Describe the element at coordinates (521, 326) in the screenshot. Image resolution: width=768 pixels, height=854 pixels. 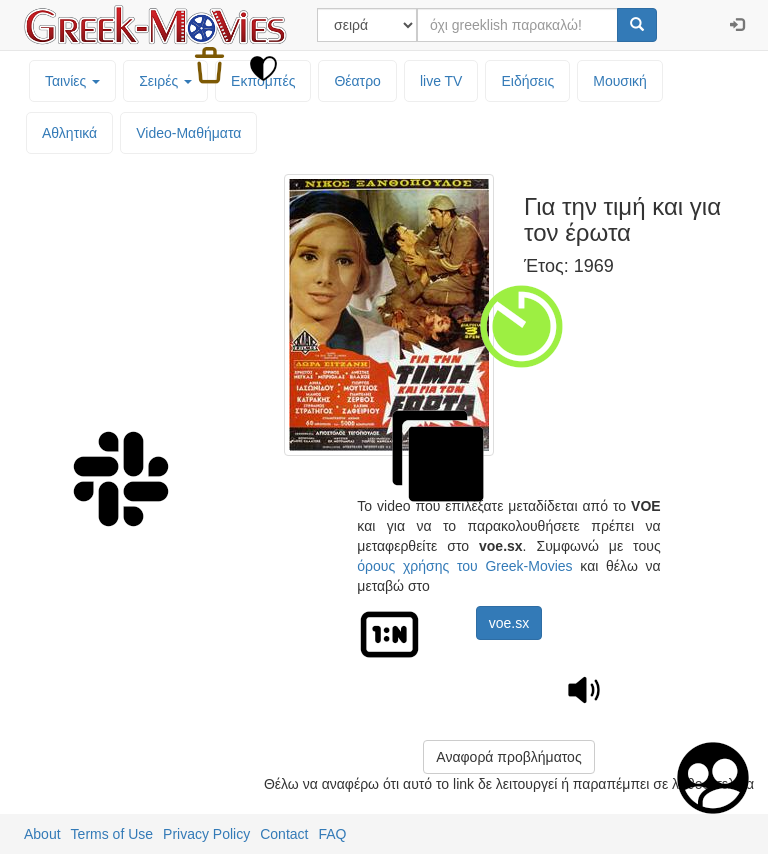
I see `set or view a countdown timer` at that location.